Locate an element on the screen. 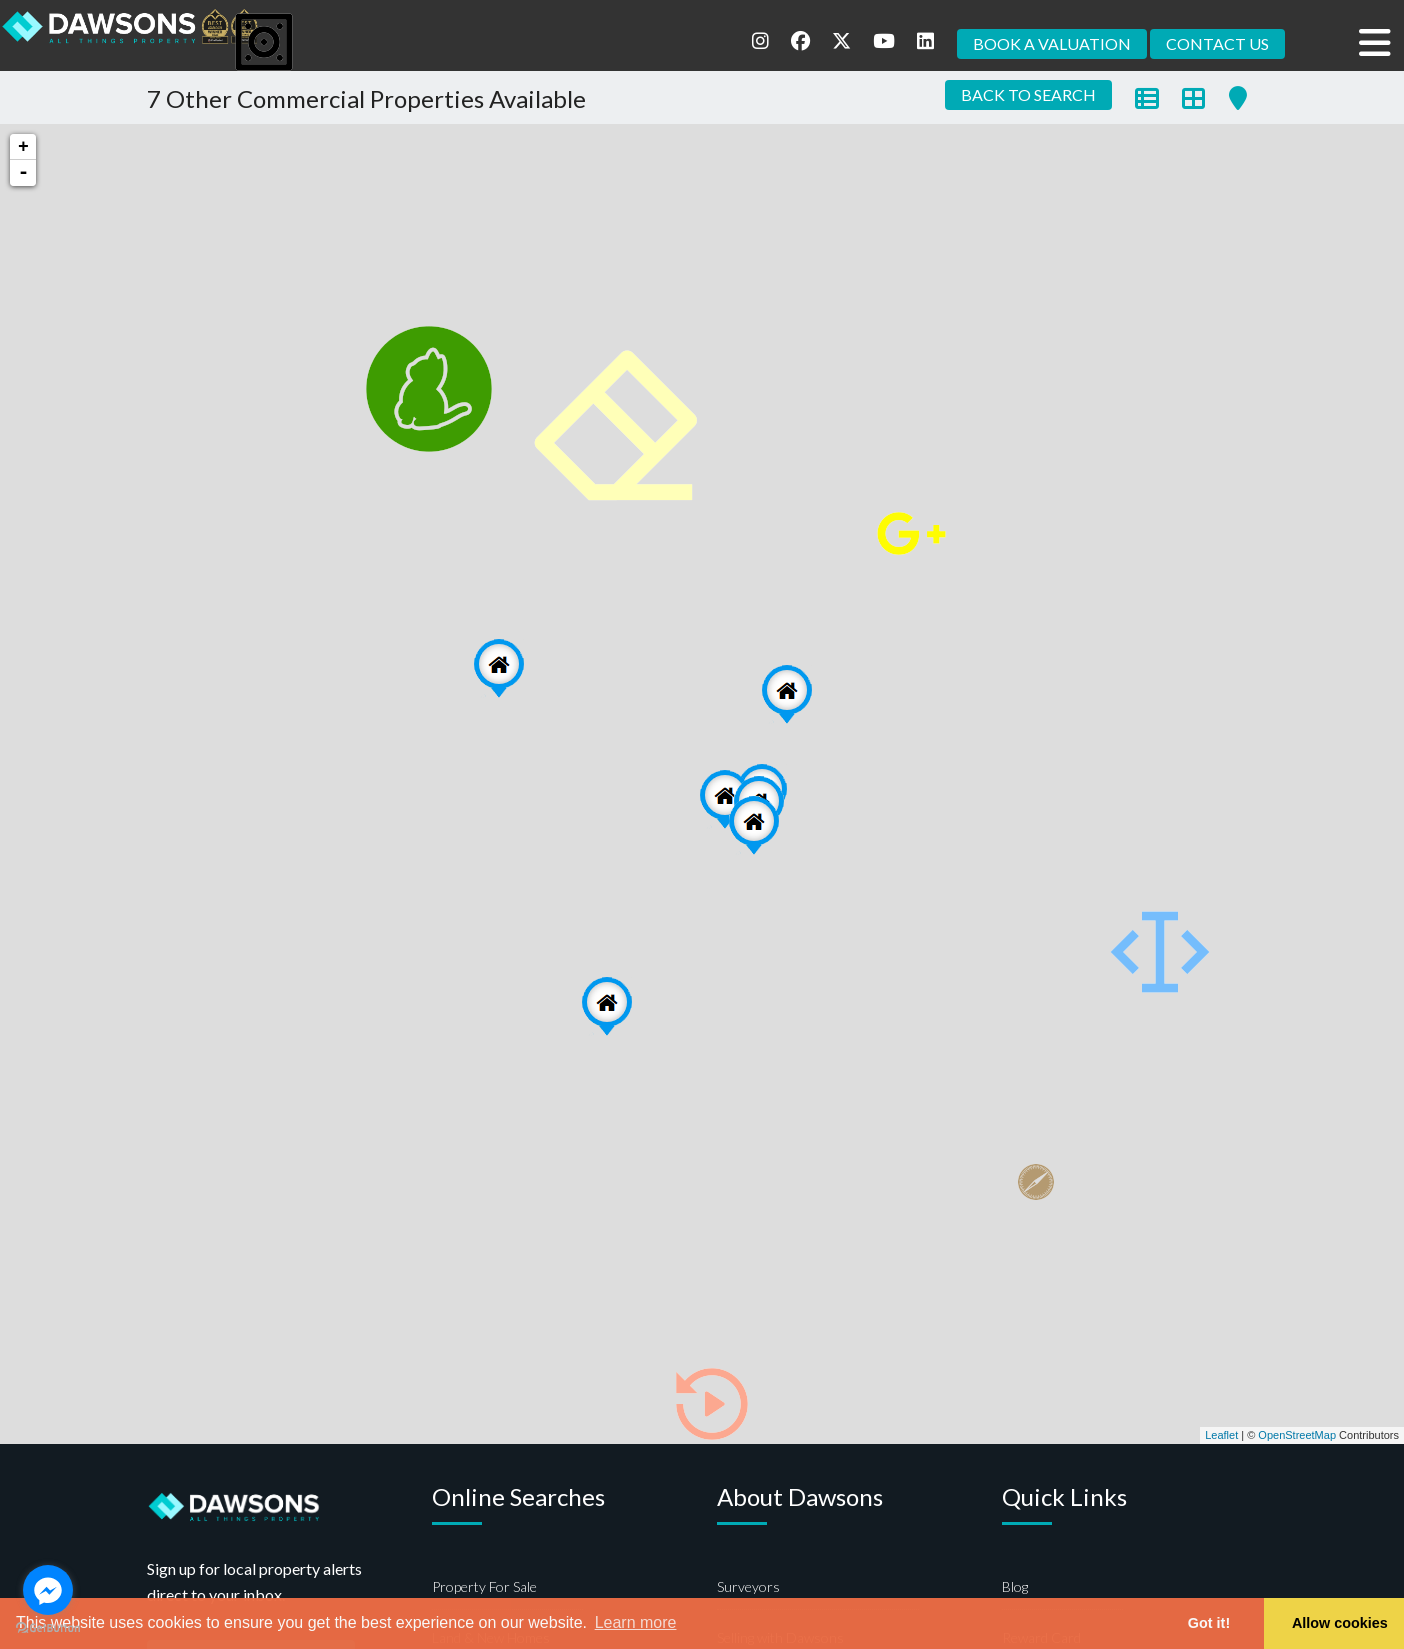 This screenshot has width=1404, height=1649. erase or delete selected content is located at coordinates (620, 428).